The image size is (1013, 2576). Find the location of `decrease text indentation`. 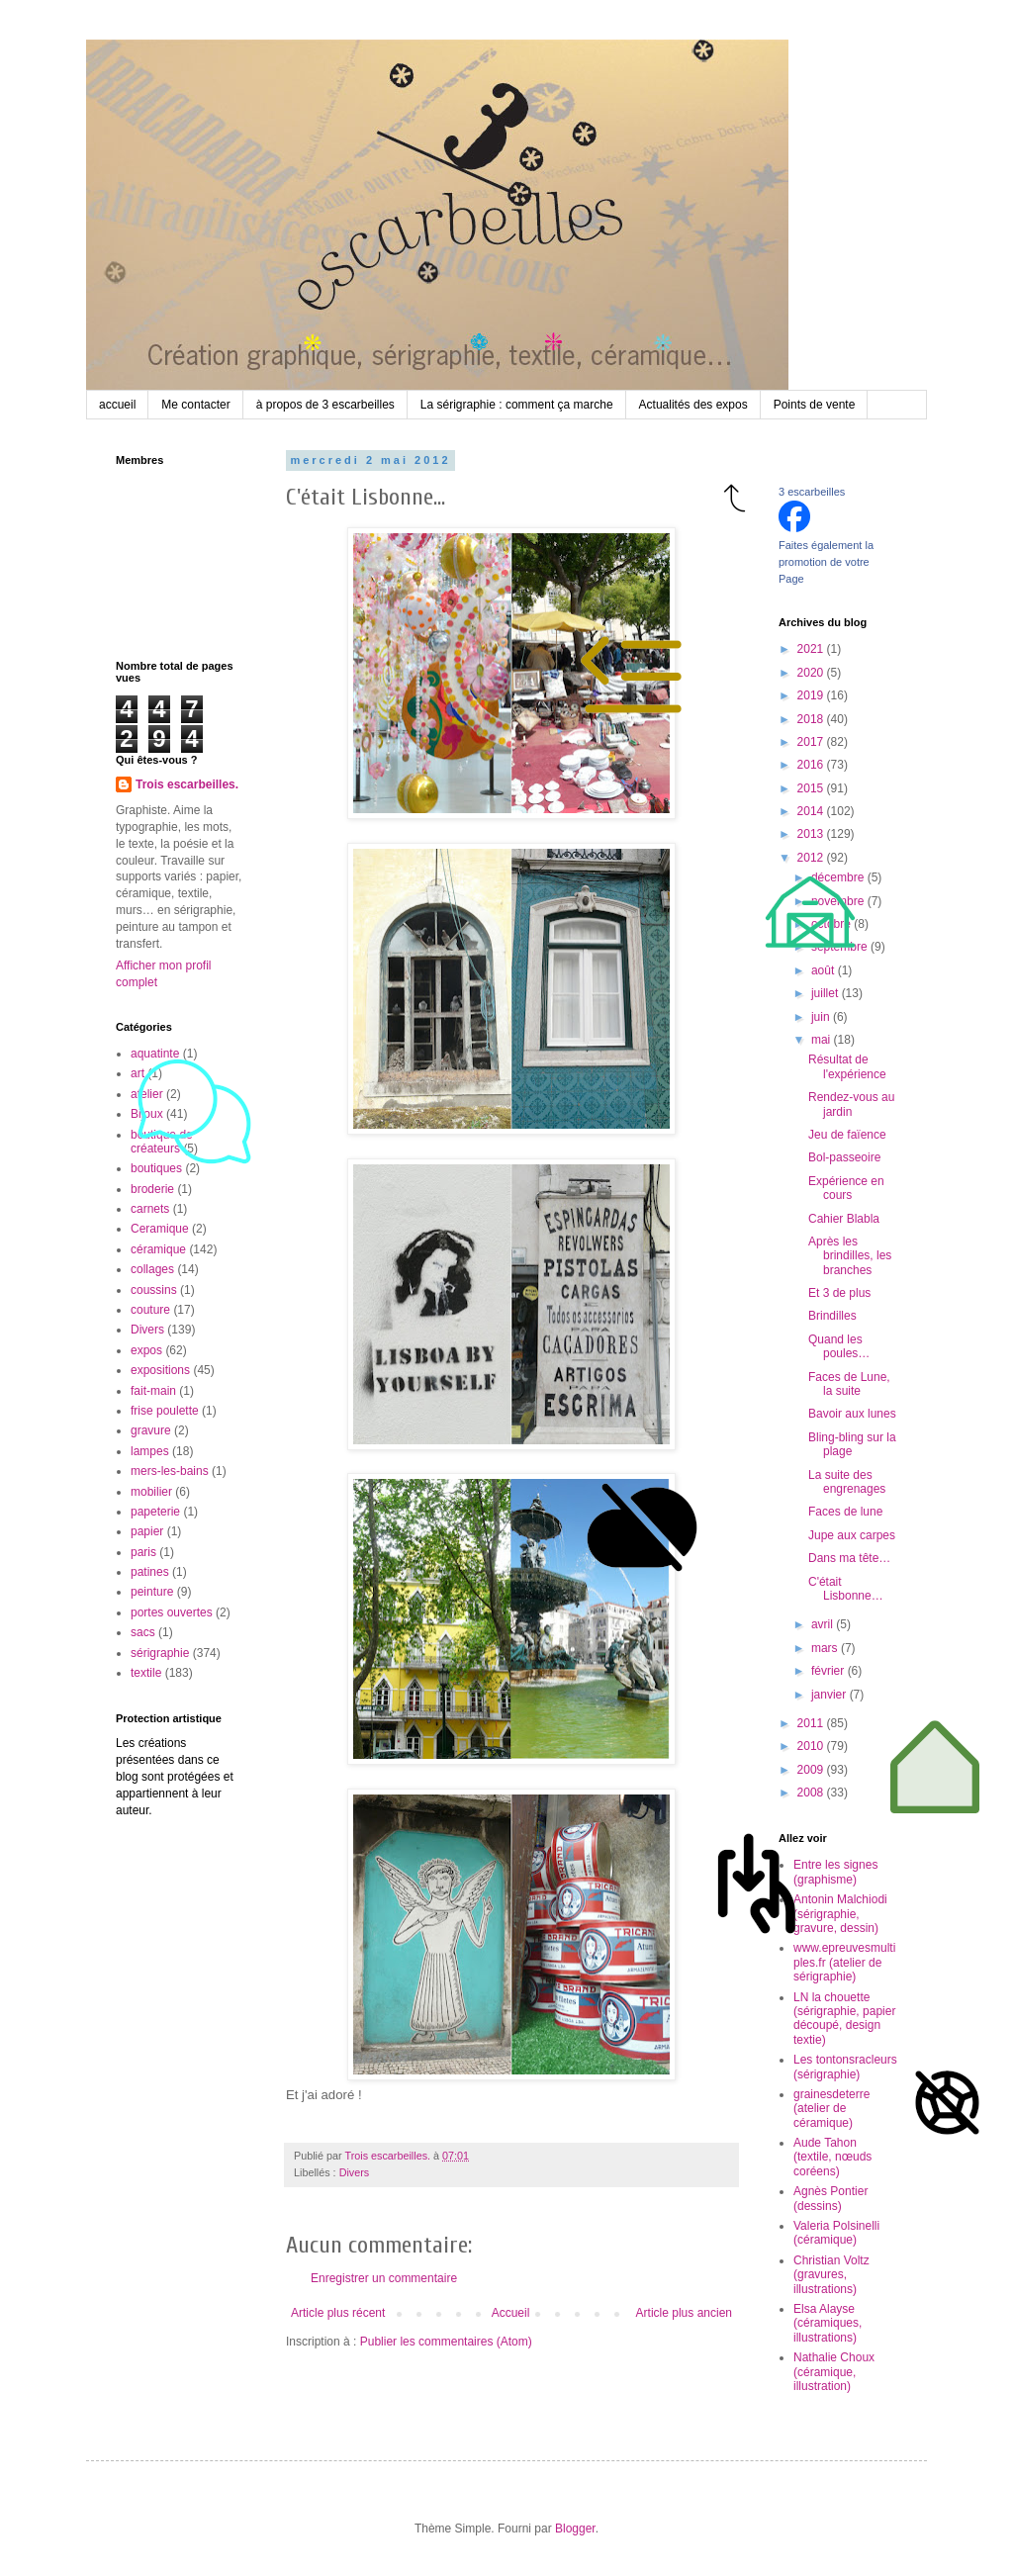

decrease text indentation is located at coordinates (633, 677).